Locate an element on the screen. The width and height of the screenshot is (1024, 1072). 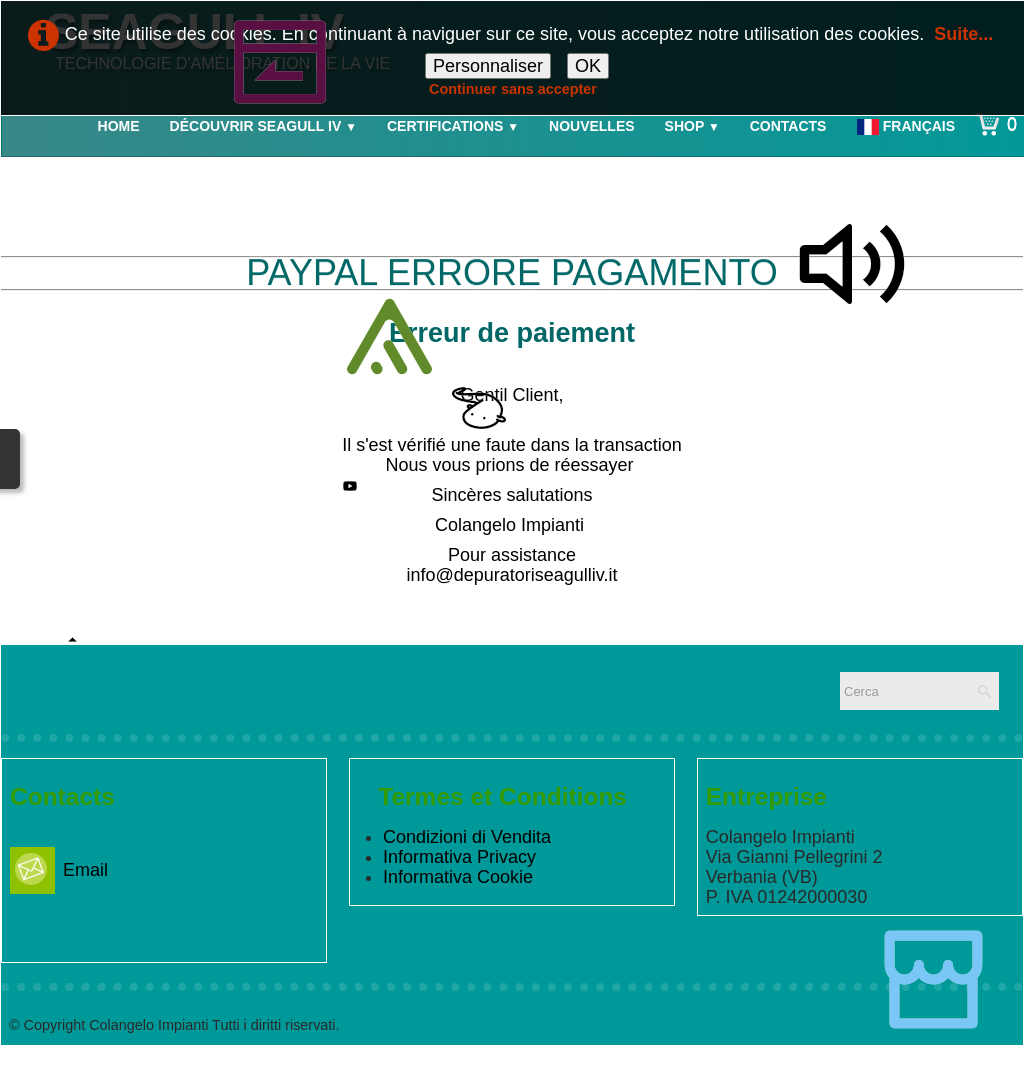
increase audio volume is located at coordinates (852, 264).